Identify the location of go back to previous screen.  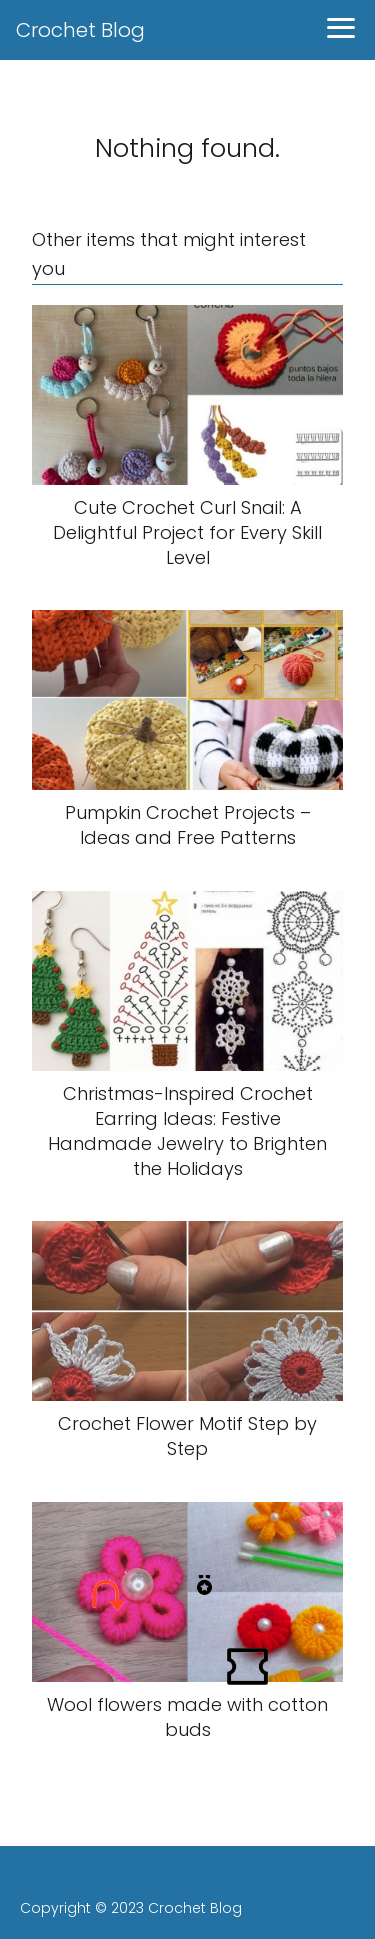
(107, 1594).